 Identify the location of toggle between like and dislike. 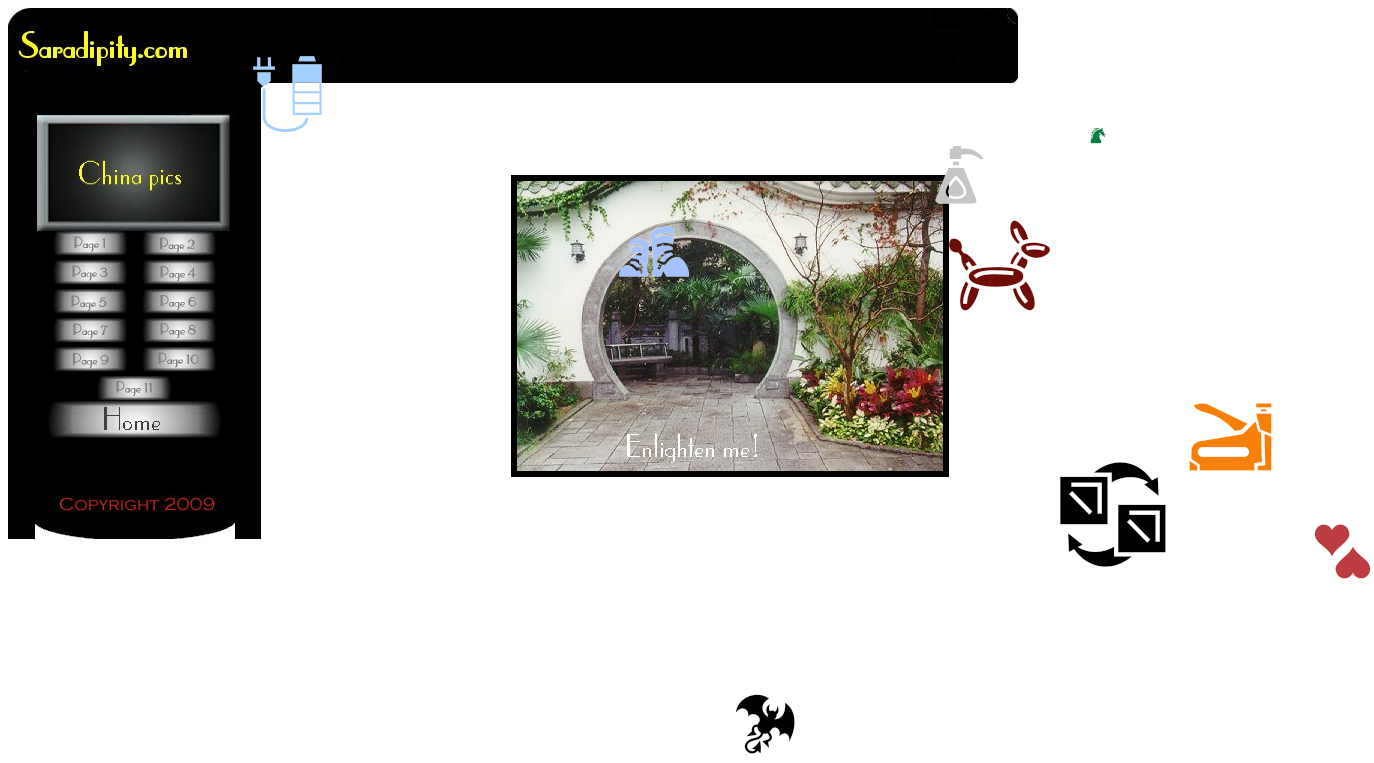
(1342, 551).